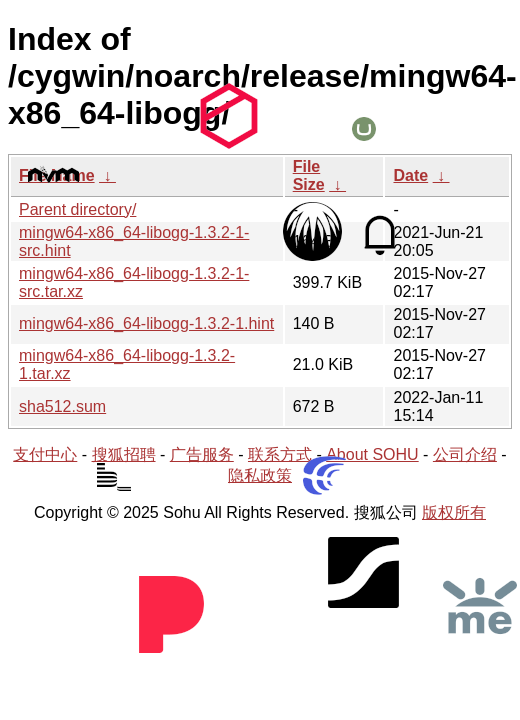 This screenshot has height=720, width=520. What do you see at coordinates (229, 116) in the screenshot?
I see `open Tresorit secure cloud storage` at bounding box center [229, 116].